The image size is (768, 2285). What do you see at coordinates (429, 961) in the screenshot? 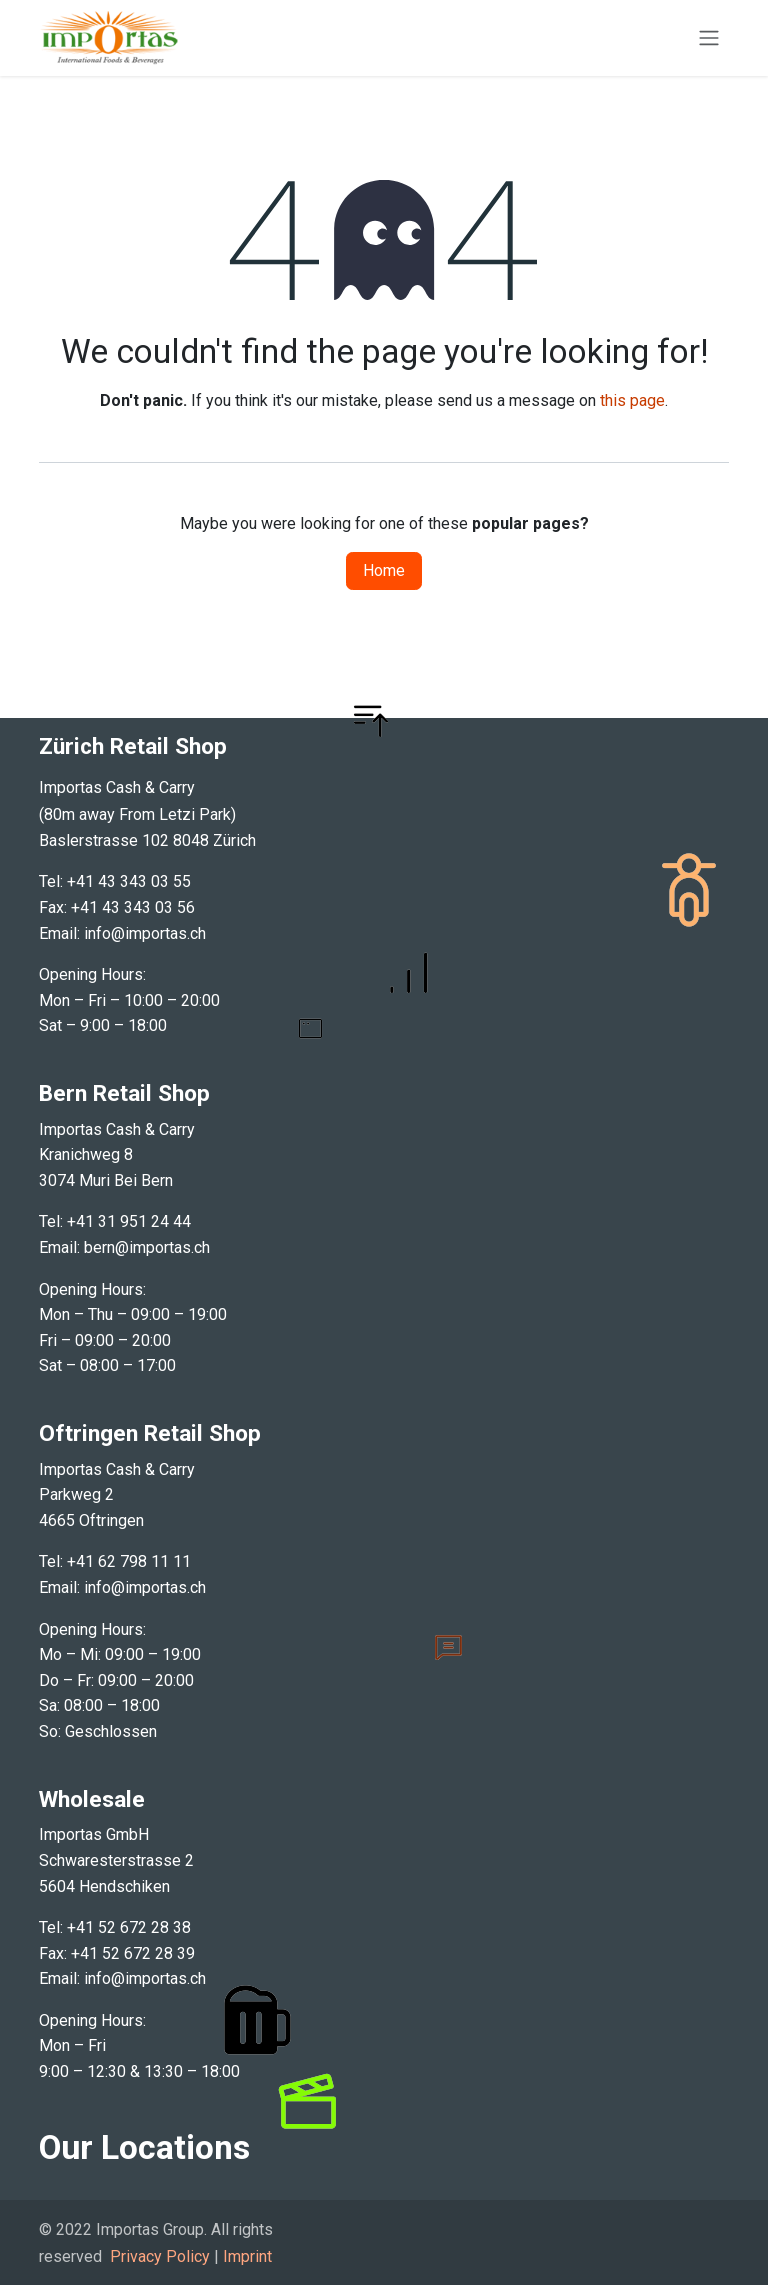
I see `indicates medium cellular signal strength` at bounding box center [429, 961].